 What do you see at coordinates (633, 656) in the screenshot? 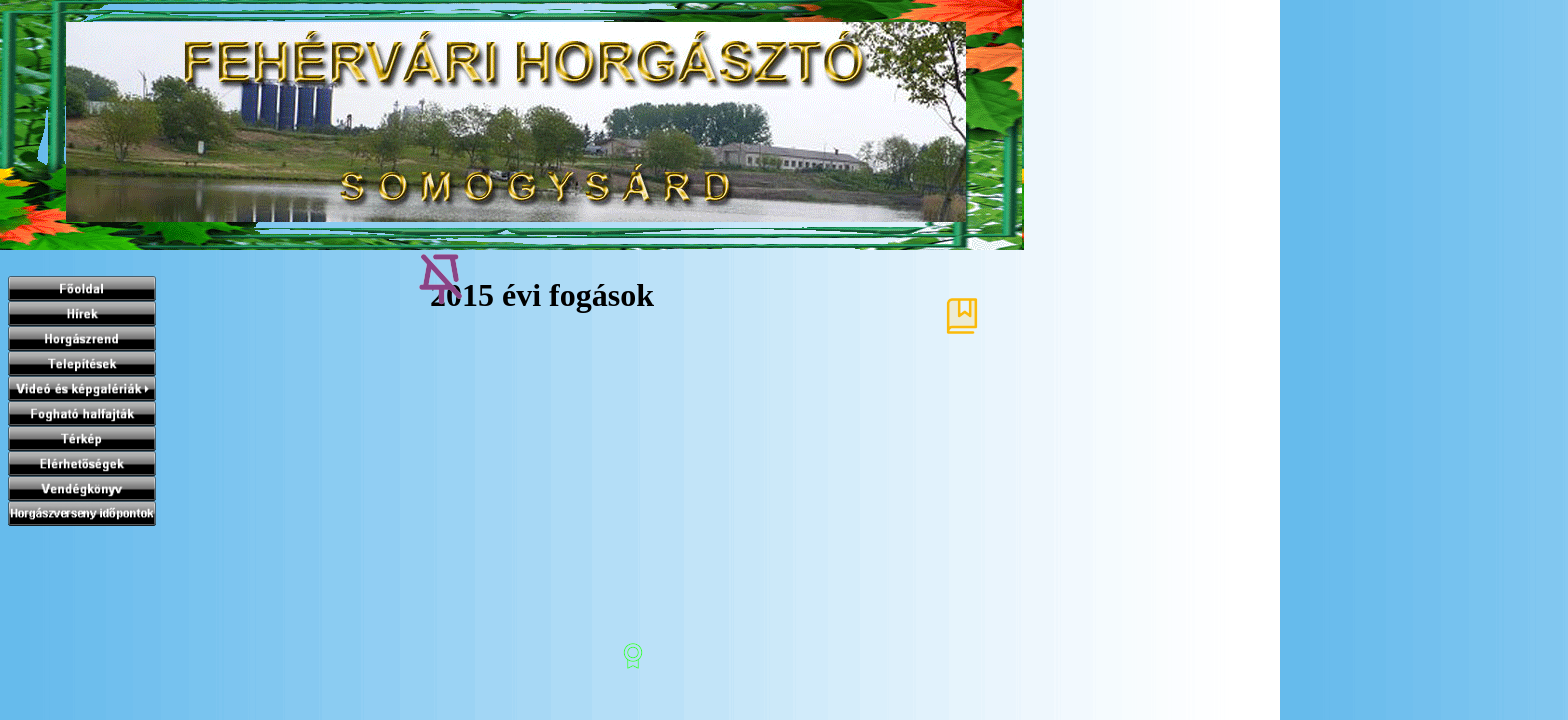
I see `view achievements or awards` at bounding box center [633, 656].